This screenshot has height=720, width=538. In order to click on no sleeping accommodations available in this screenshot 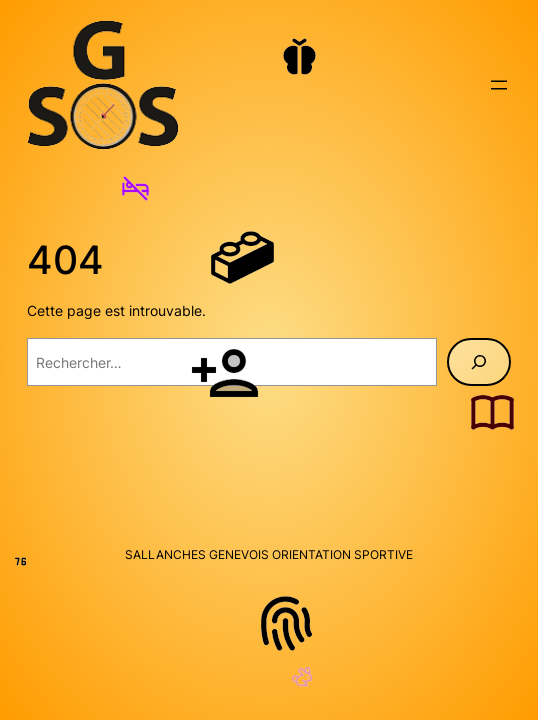, I will do `click(135, 188)`.